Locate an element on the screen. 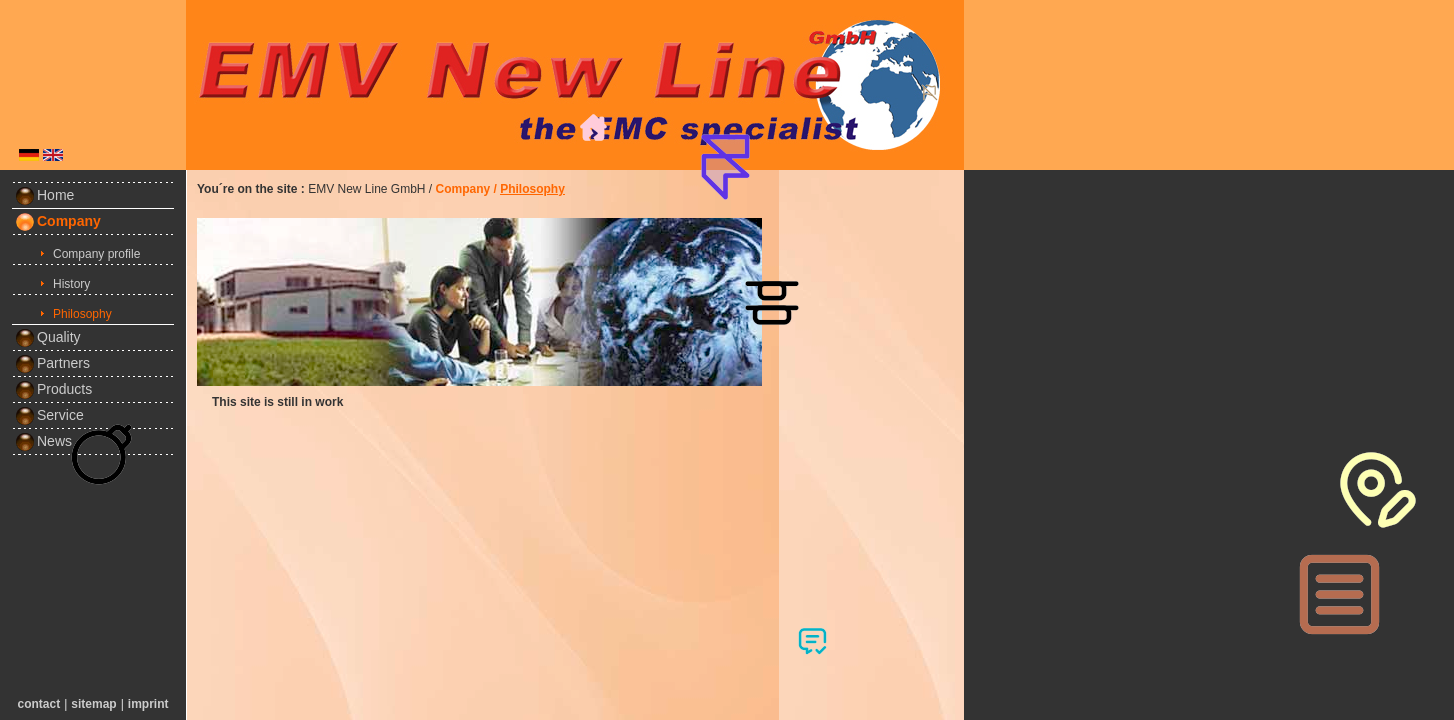 The width and height of the screenshot is (1454, 720). message sent successfully is located at coordinates (812, 640).